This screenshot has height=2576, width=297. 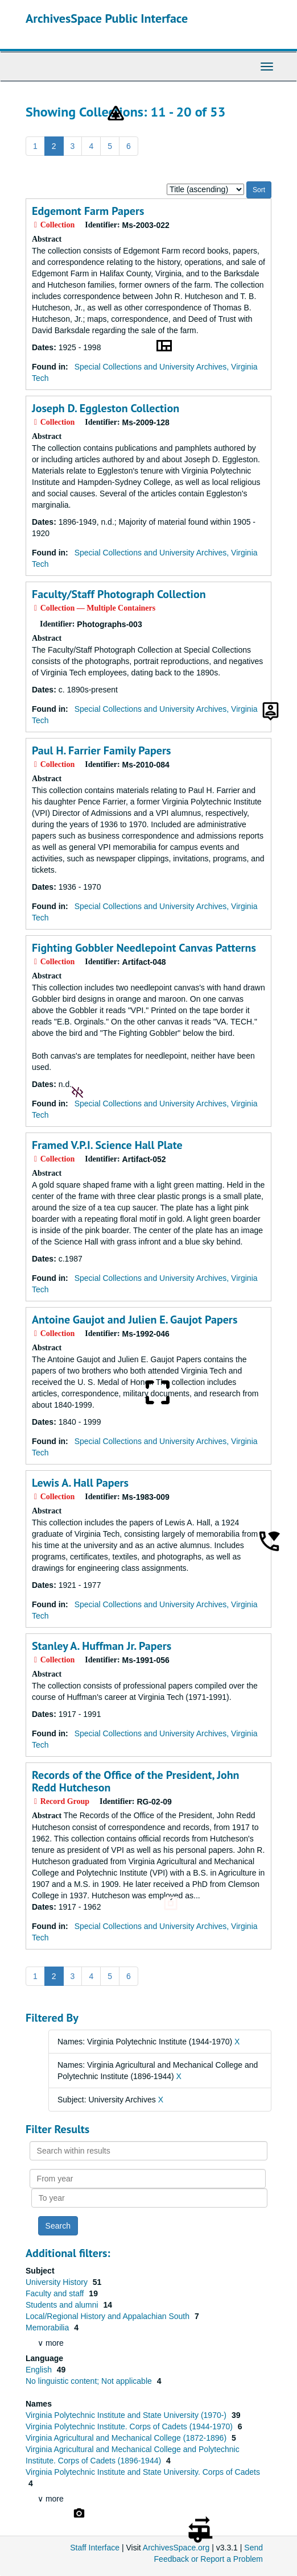 I want to click on switch to quilt or mosaic layout view, so click(x=164, y=346).